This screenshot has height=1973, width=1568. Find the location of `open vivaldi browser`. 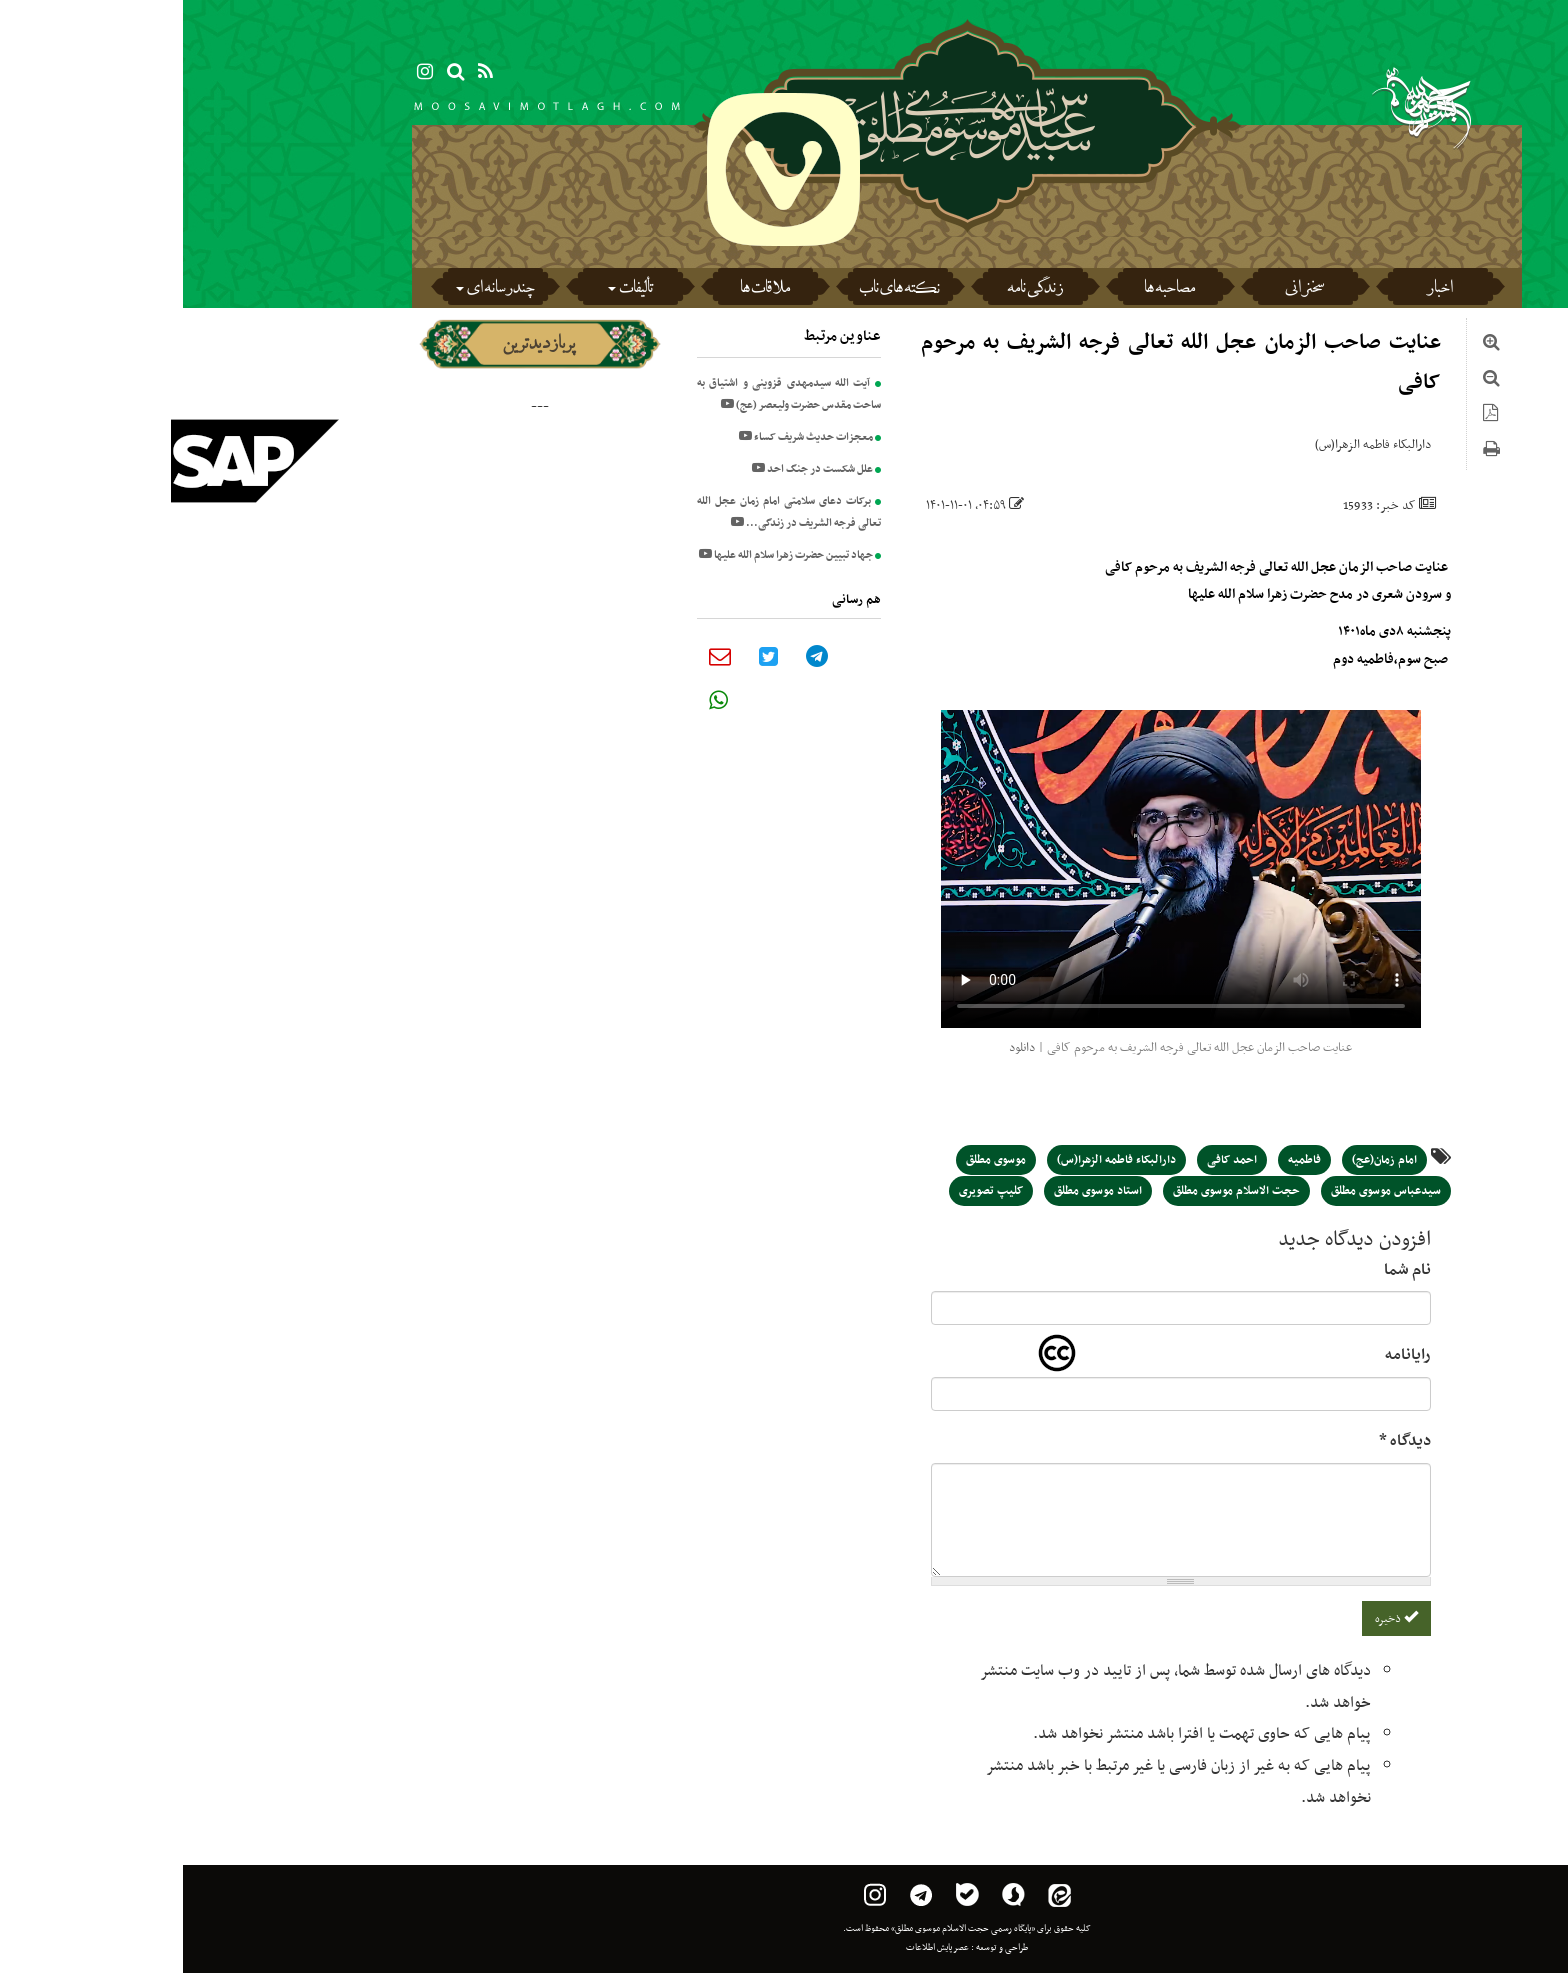

open vivaldi browser is located at coordinates (783, 169).